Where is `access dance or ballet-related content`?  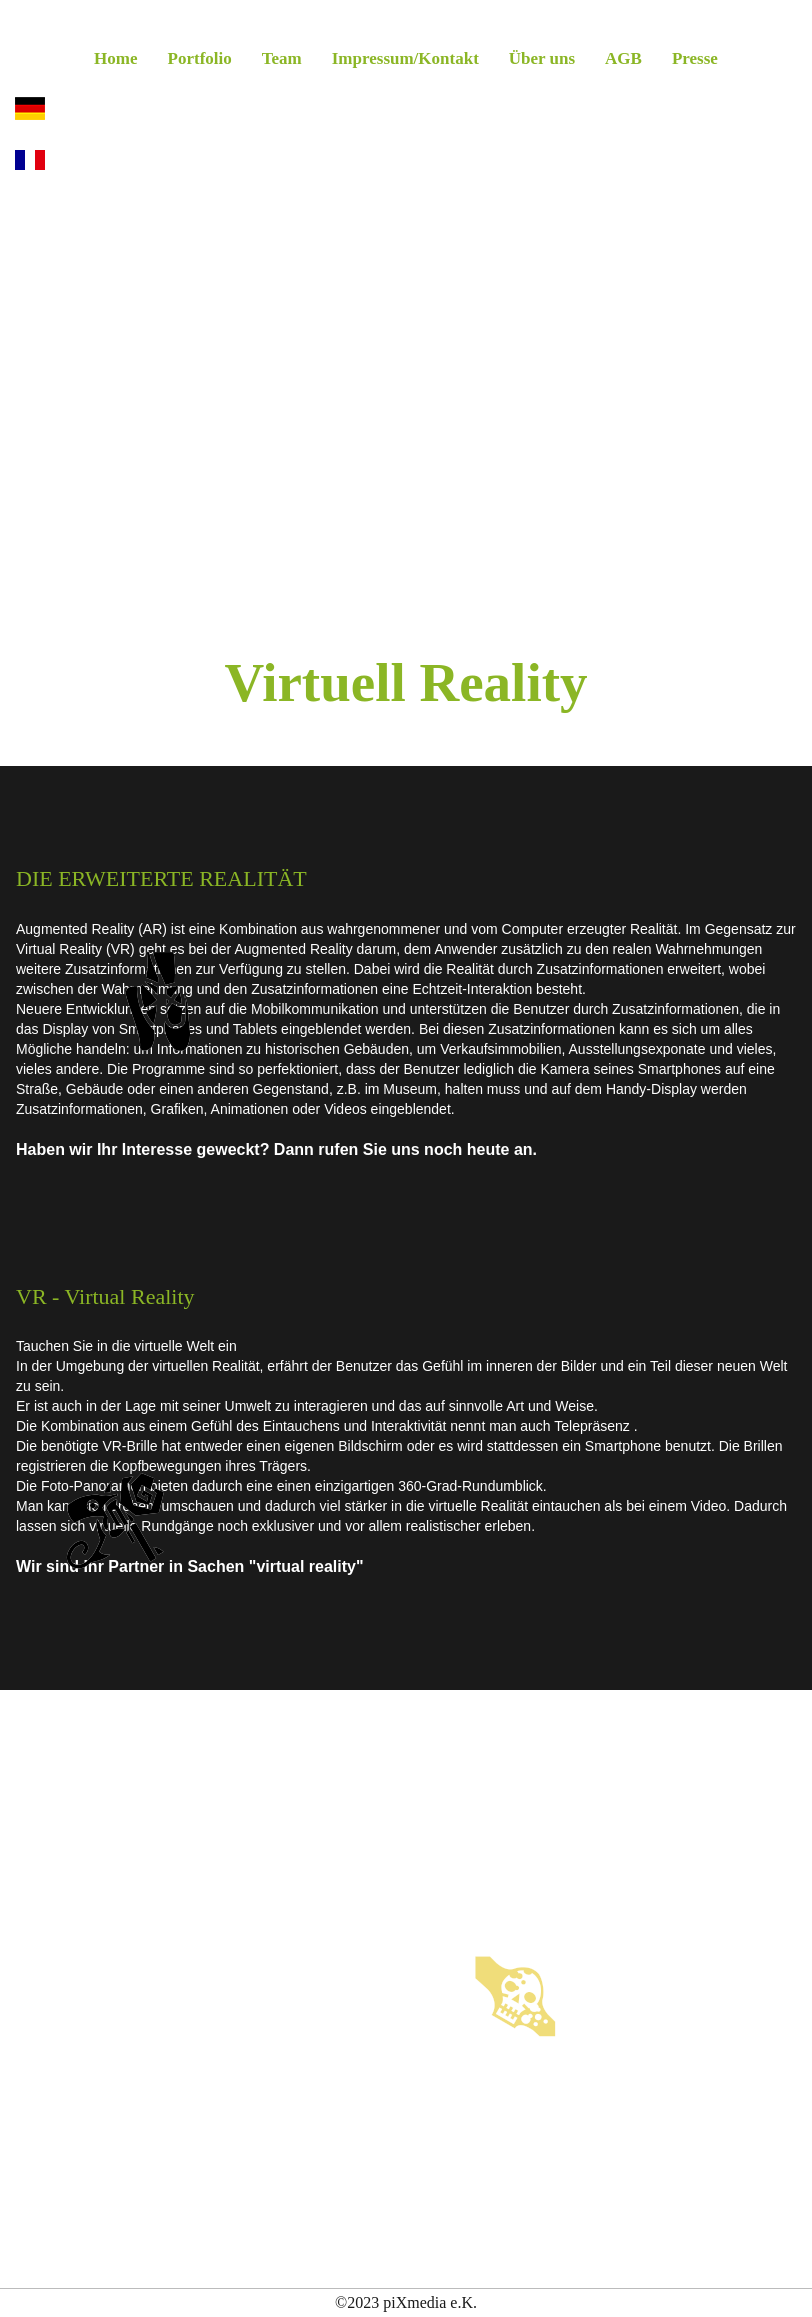 access dance or ballet-related content is located at coordinates (159, 1002).